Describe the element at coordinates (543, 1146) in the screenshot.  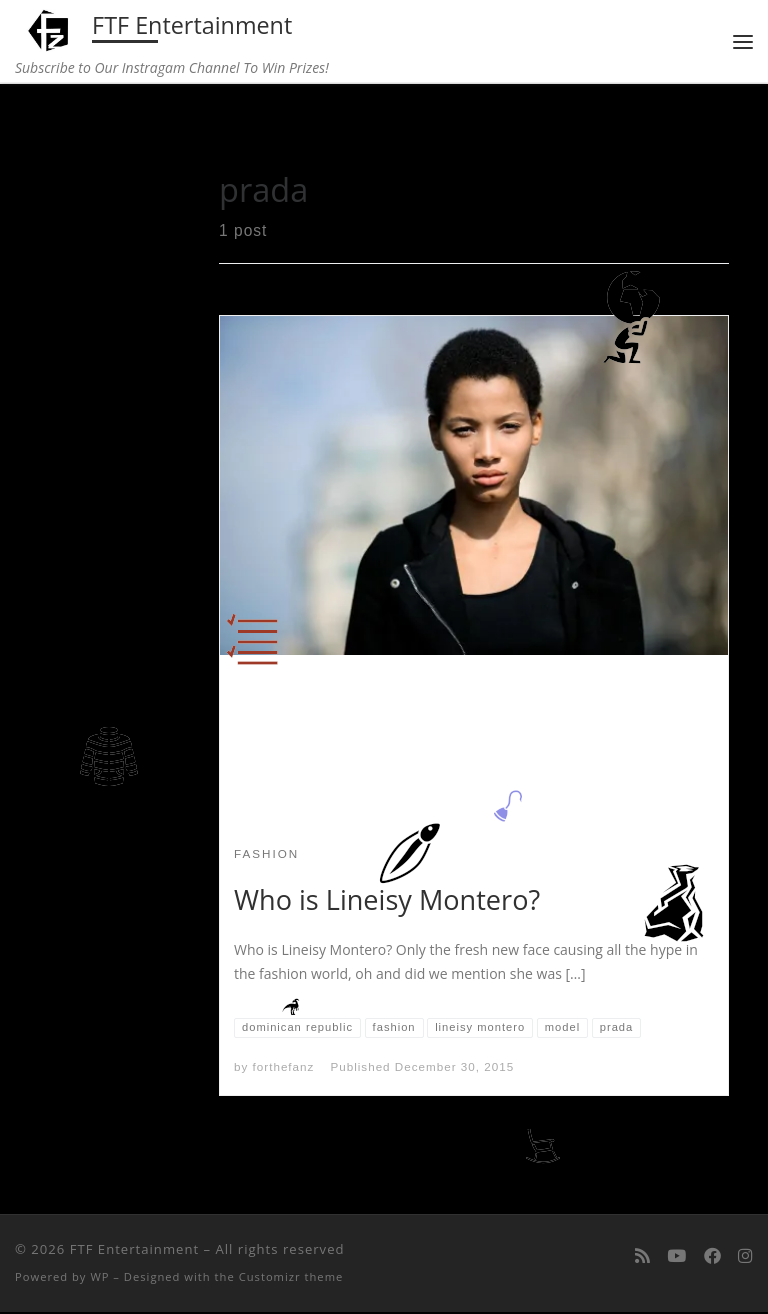
I see `browse furniture or home decor items` at that location.